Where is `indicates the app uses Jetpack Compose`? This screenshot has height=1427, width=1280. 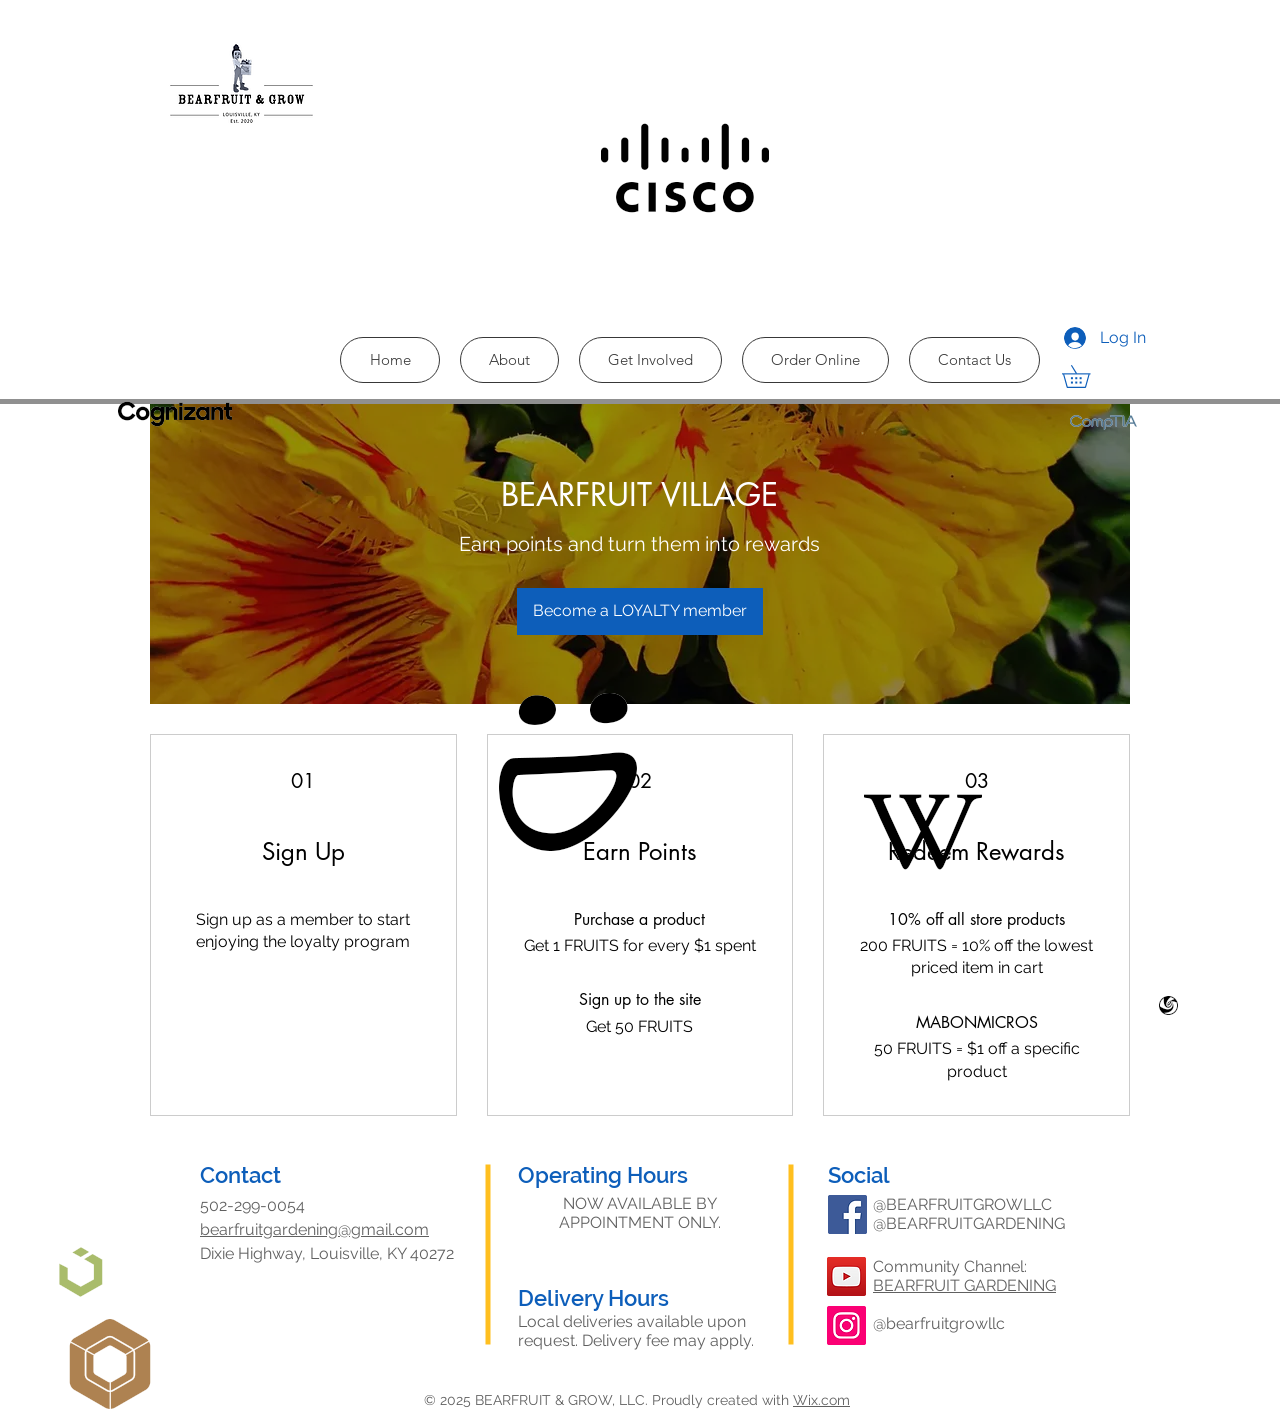 indicates the app uses Jetpack Compose is located at coordinates (110, 1364).